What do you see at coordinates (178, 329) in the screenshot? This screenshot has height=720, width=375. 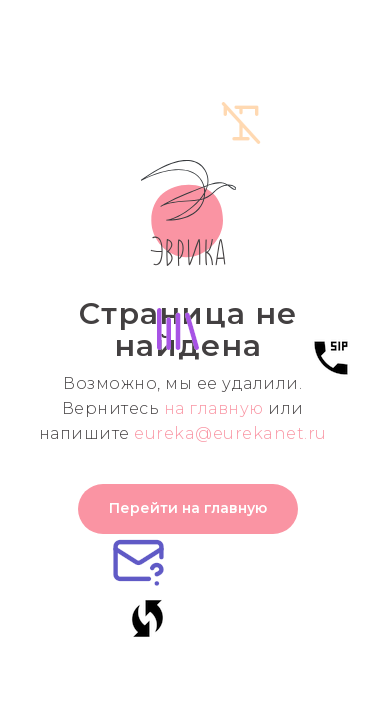 I see `access your saved content library` at bounding box center [178, 329].